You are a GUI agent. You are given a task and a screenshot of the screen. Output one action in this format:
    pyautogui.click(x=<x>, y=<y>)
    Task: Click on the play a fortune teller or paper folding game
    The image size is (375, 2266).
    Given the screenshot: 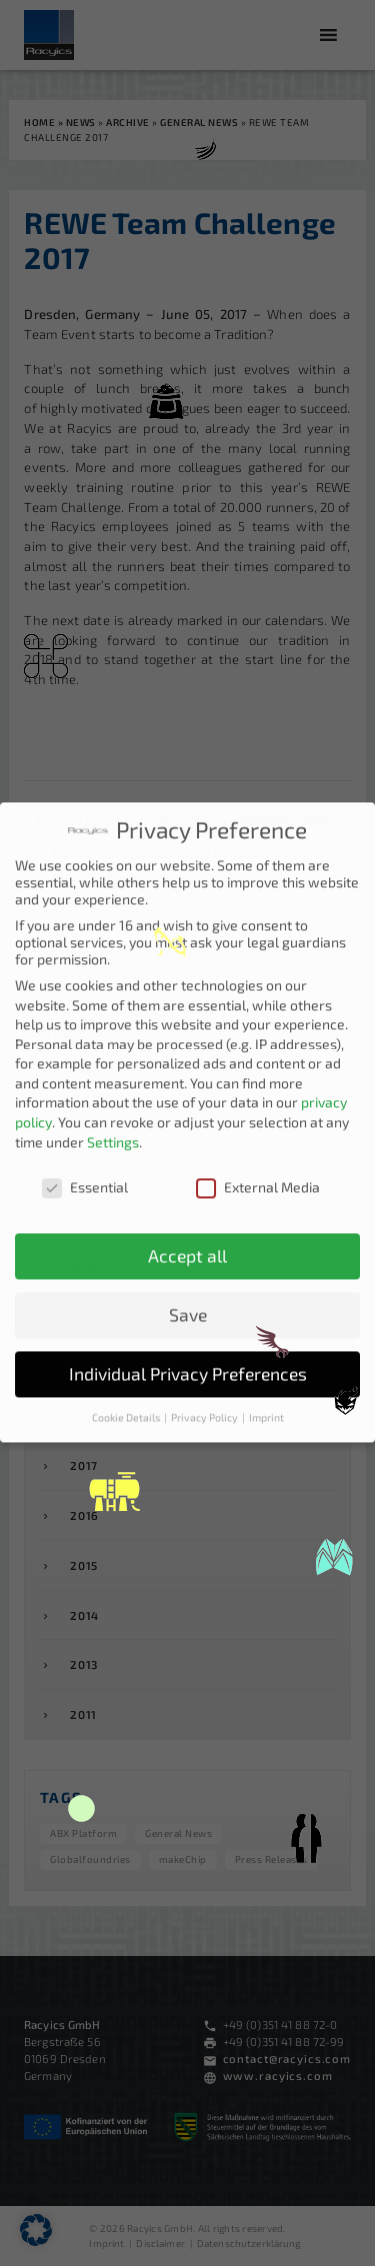 What is the action you would take?
    pyautogui.click(x=334, y=1557)
    